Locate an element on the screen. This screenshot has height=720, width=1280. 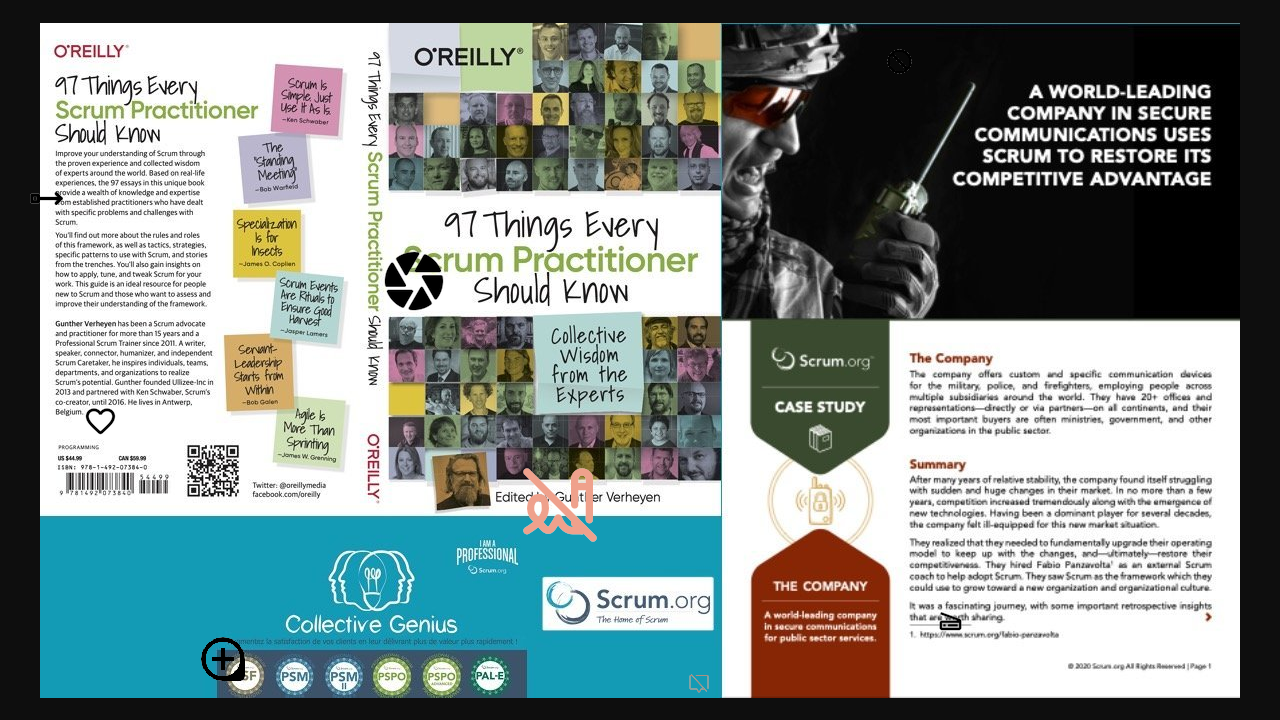
zoom in on image is located at coordinates (223, 659).